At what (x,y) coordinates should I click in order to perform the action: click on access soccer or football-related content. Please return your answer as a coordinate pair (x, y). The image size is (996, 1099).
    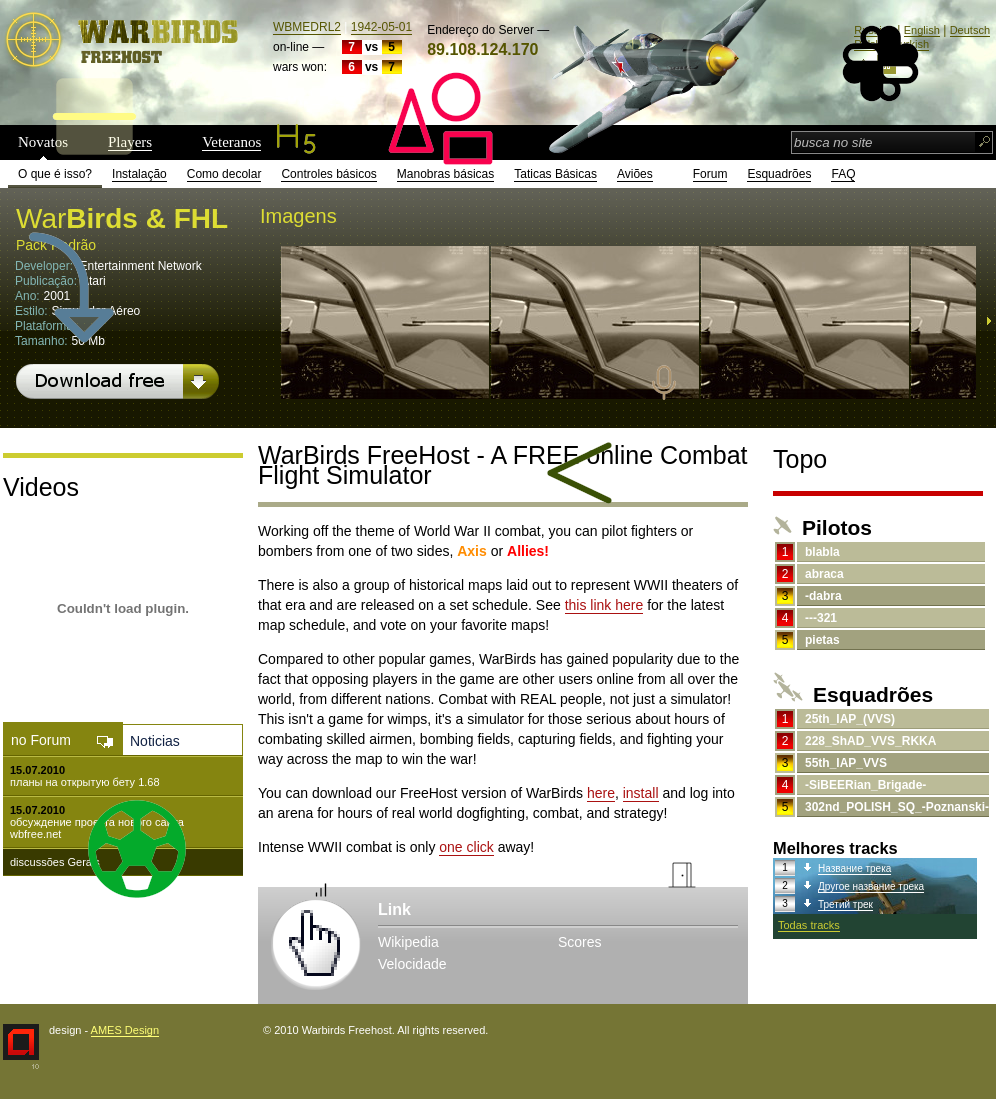
    Looking at the image, I should click on (137, 849).